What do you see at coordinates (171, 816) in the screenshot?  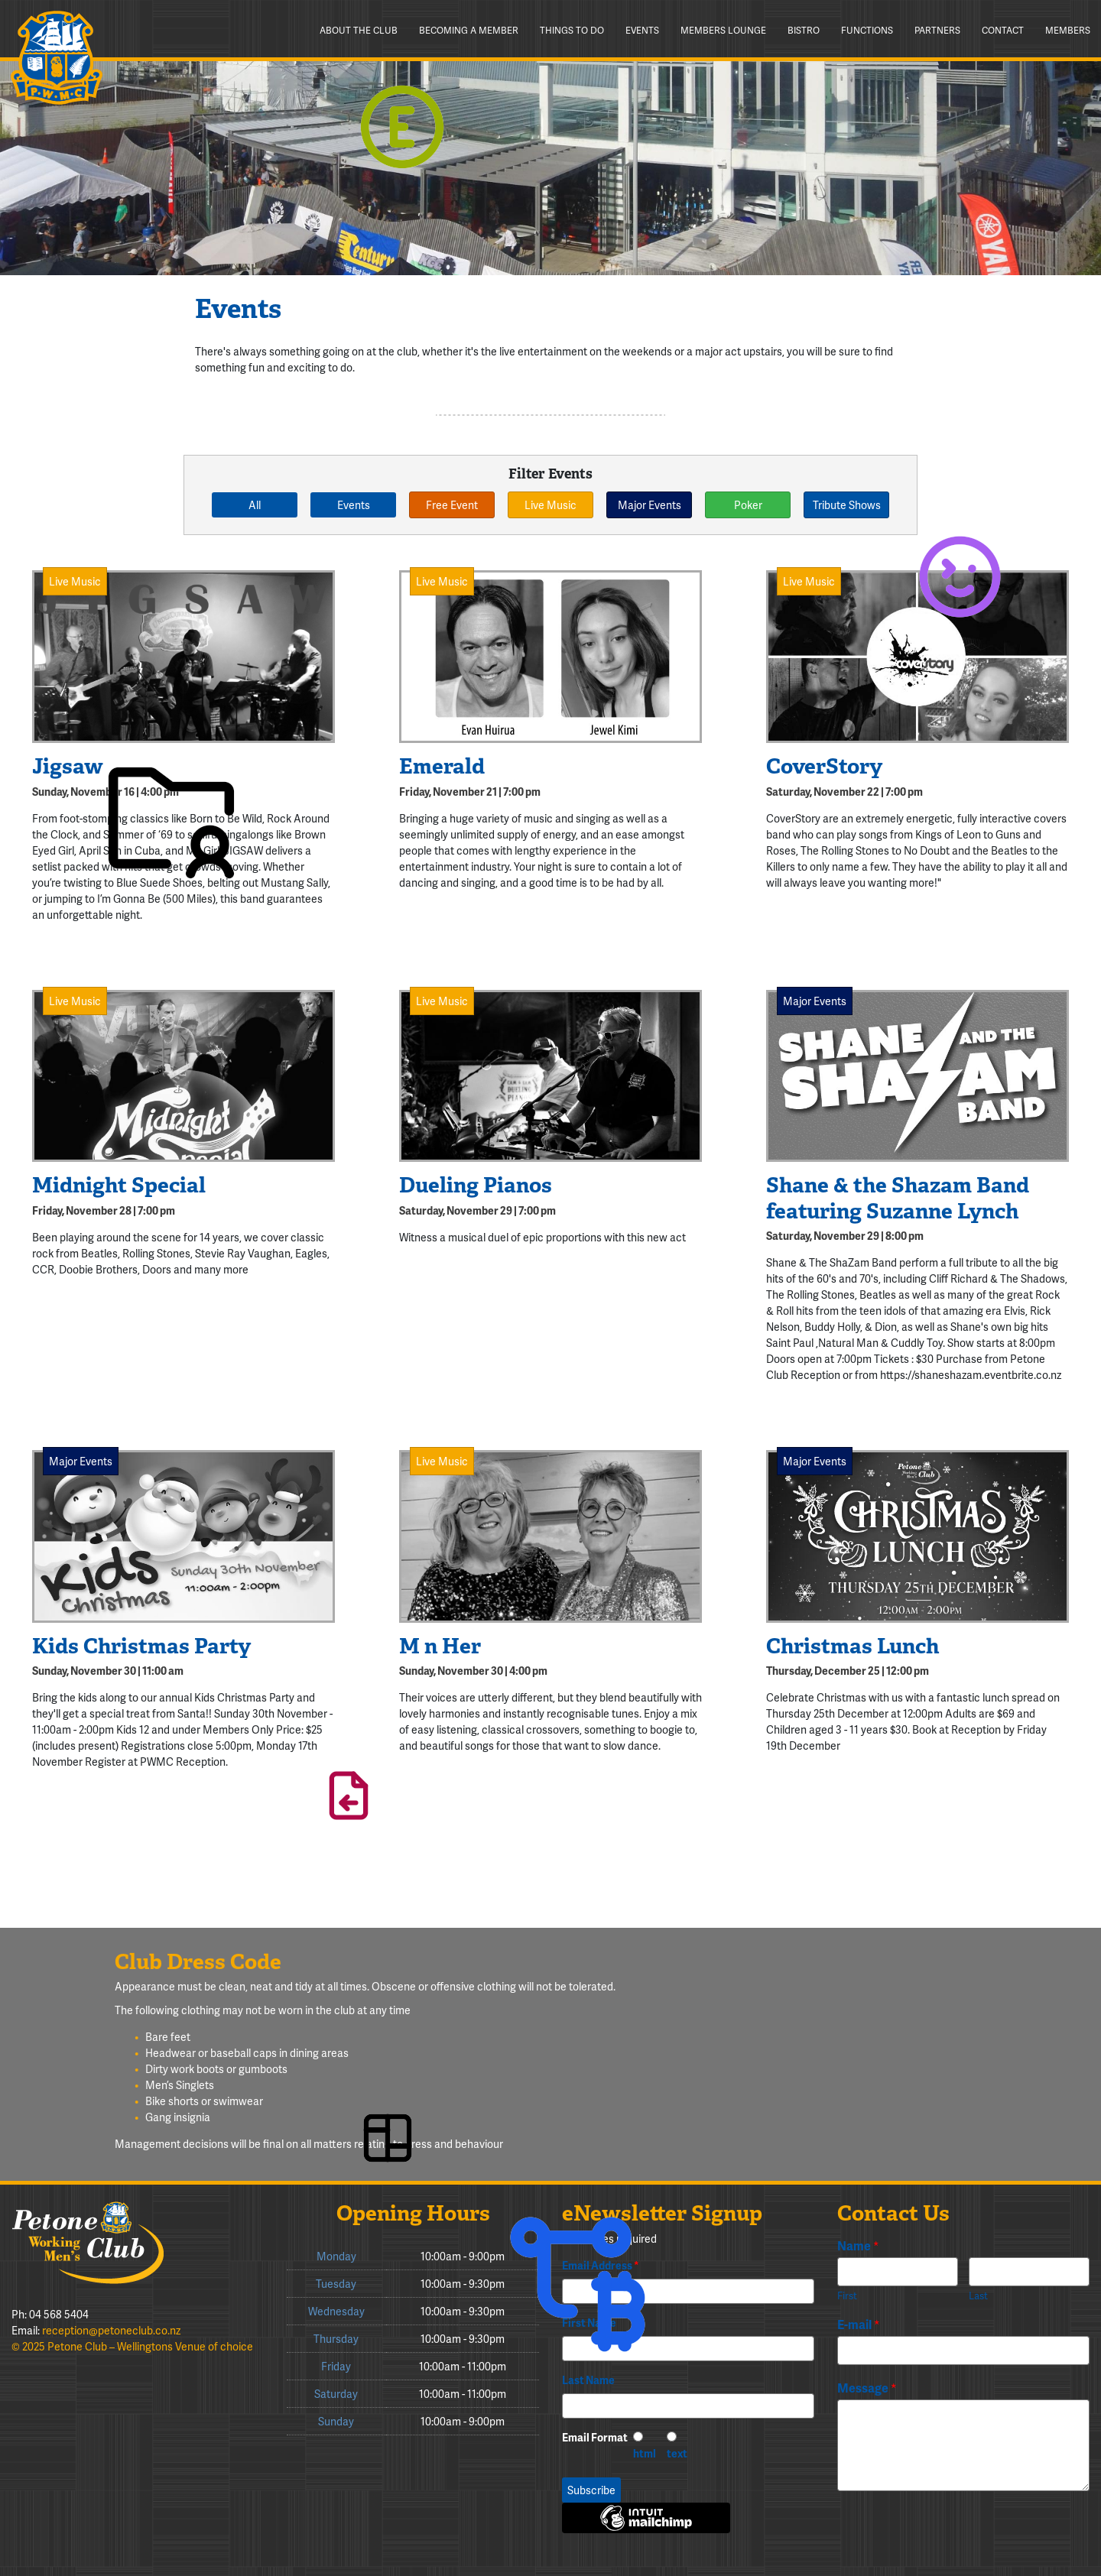 I see `access user profile folder` at bounding box center [171, 816].